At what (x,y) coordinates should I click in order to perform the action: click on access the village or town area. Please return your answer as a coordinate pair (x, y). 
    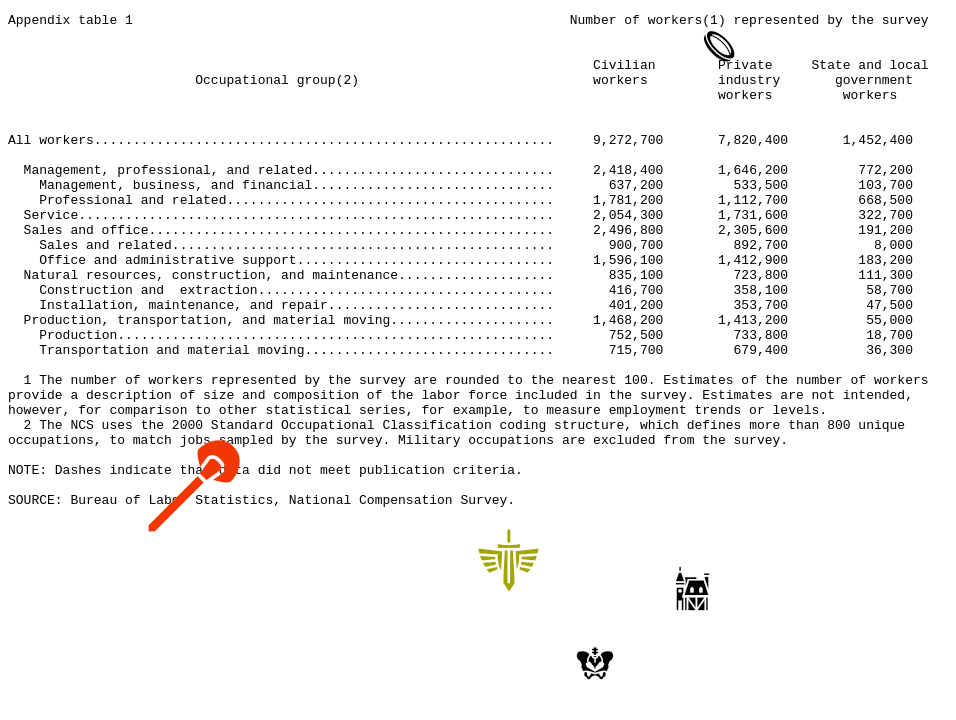
    Looking at the image, I should click on (692, 588).